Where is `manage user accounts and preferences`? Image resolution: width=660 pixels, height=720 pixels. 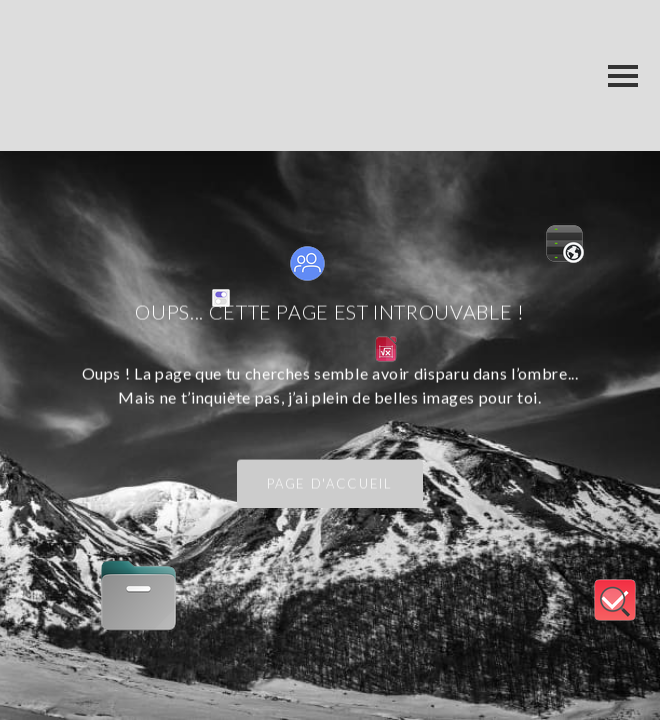
manage user accounts and preferences is located at coordinates (307, 263).